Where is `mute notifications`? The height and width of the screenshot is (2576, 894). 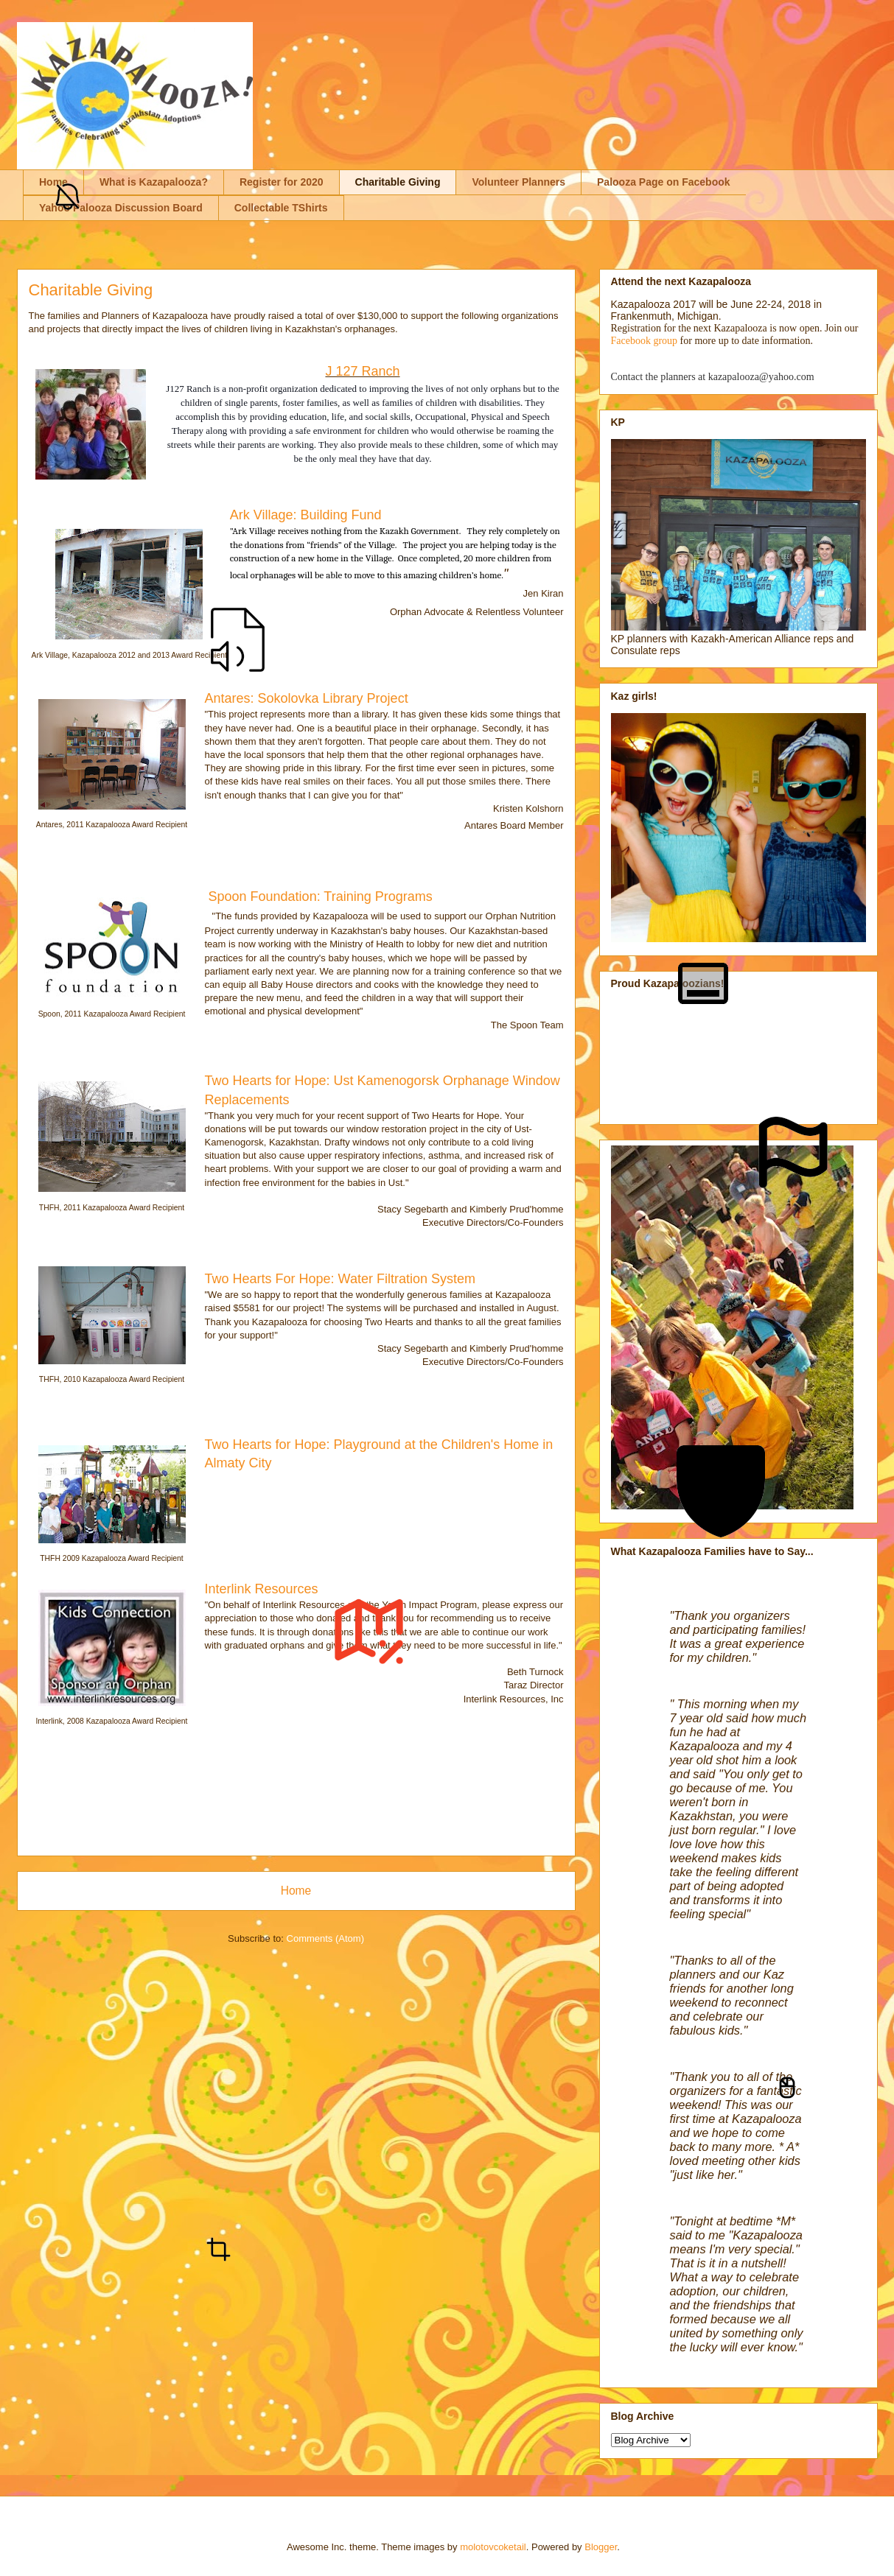
mute notifications is located at coordinates (68, 197).